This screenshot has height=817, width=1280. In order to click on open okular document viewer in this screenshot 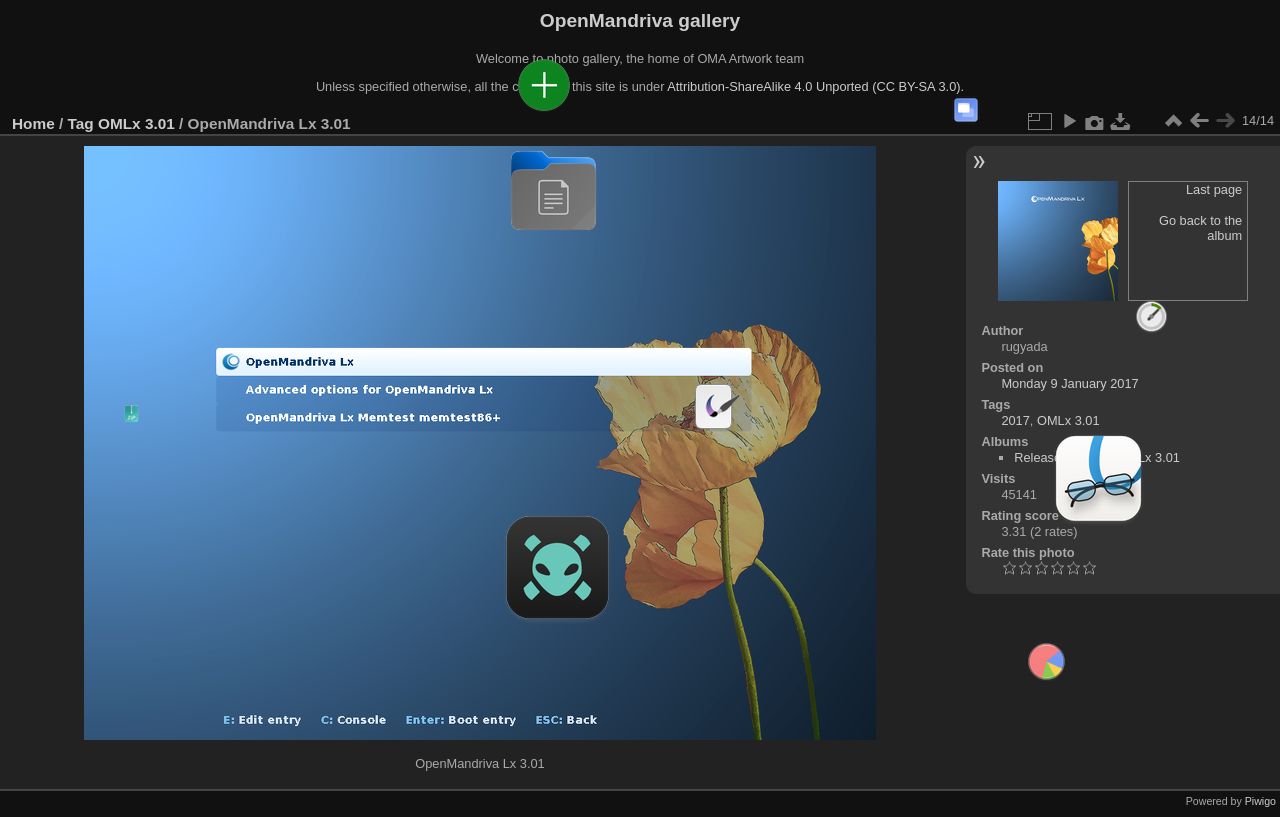, I will do `click(1098, 478)`.